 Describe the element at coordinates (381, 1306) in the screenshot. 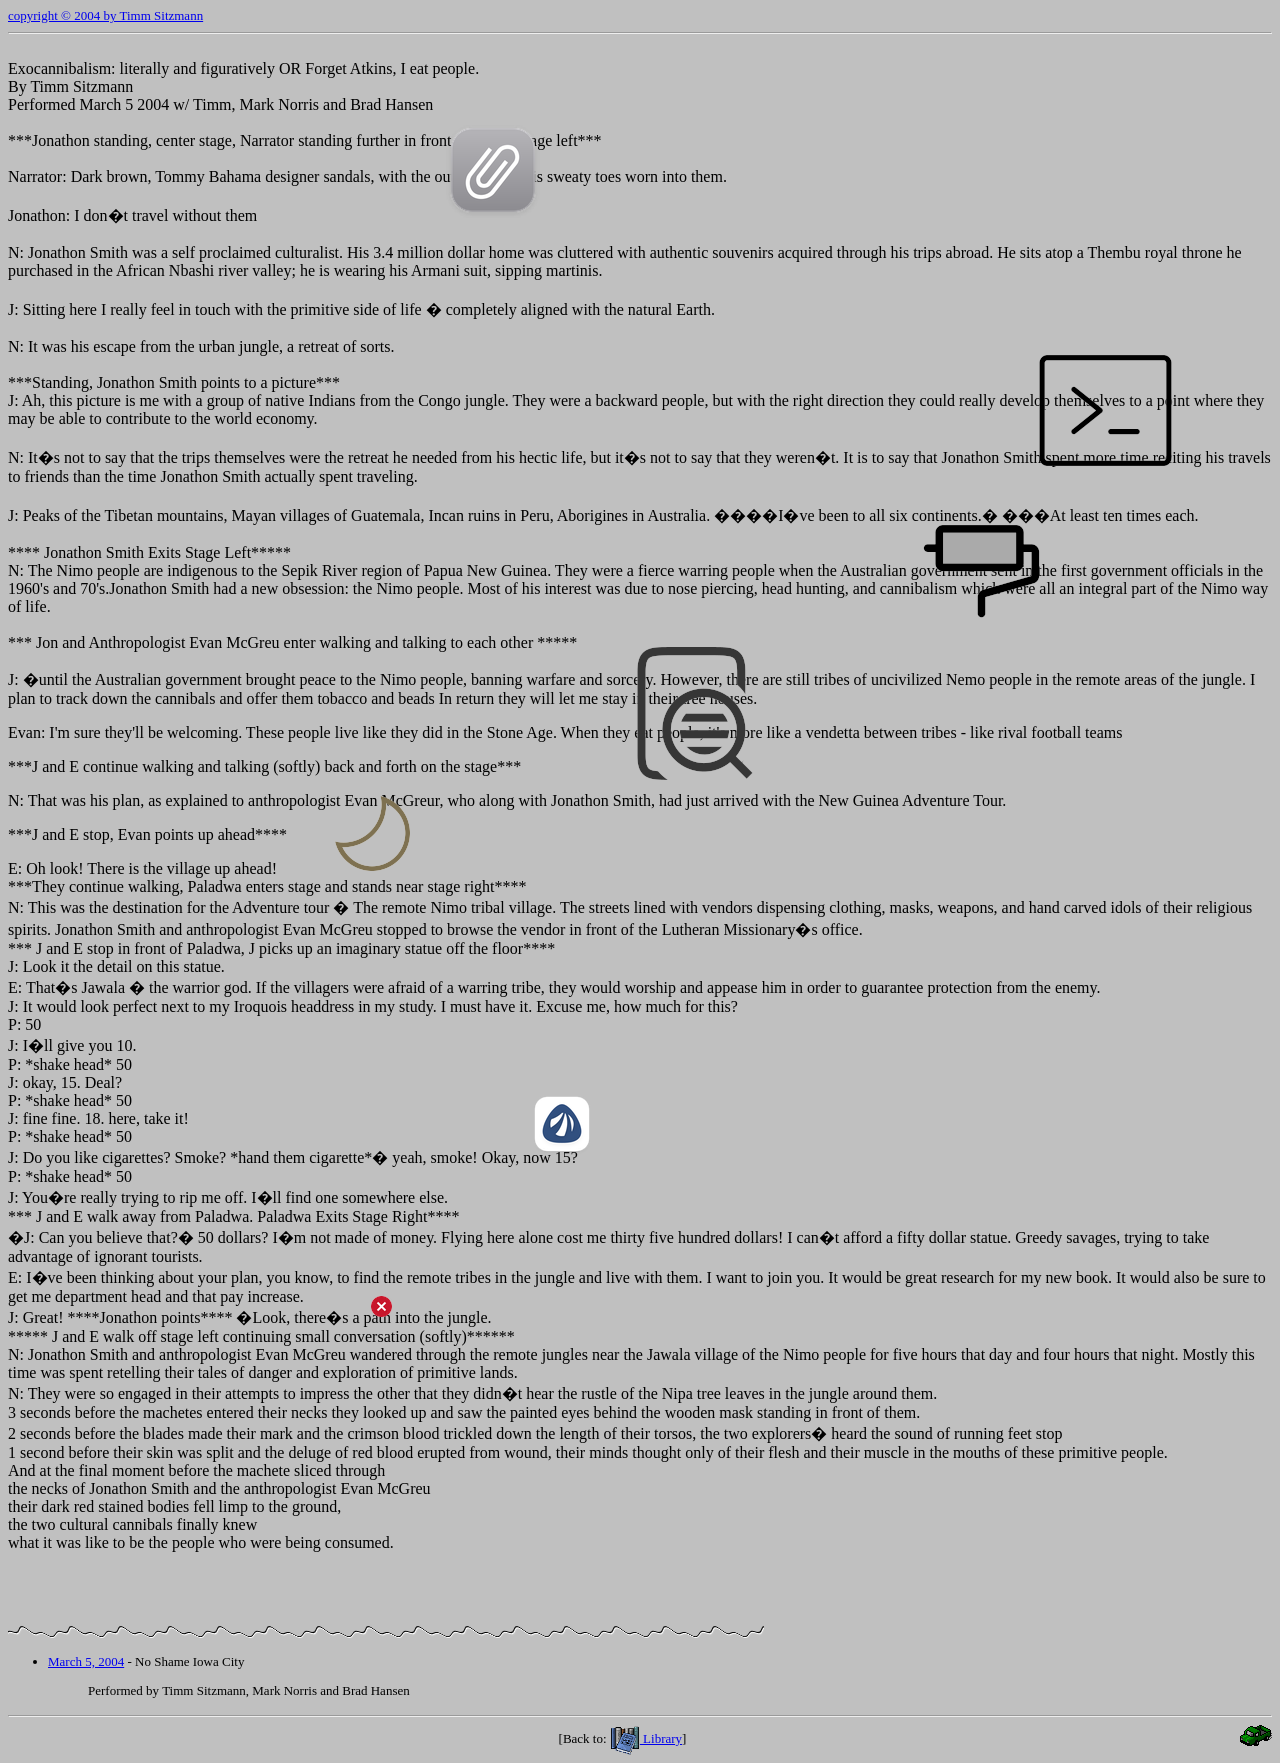

I see `stop or cancel the current action` at that location.